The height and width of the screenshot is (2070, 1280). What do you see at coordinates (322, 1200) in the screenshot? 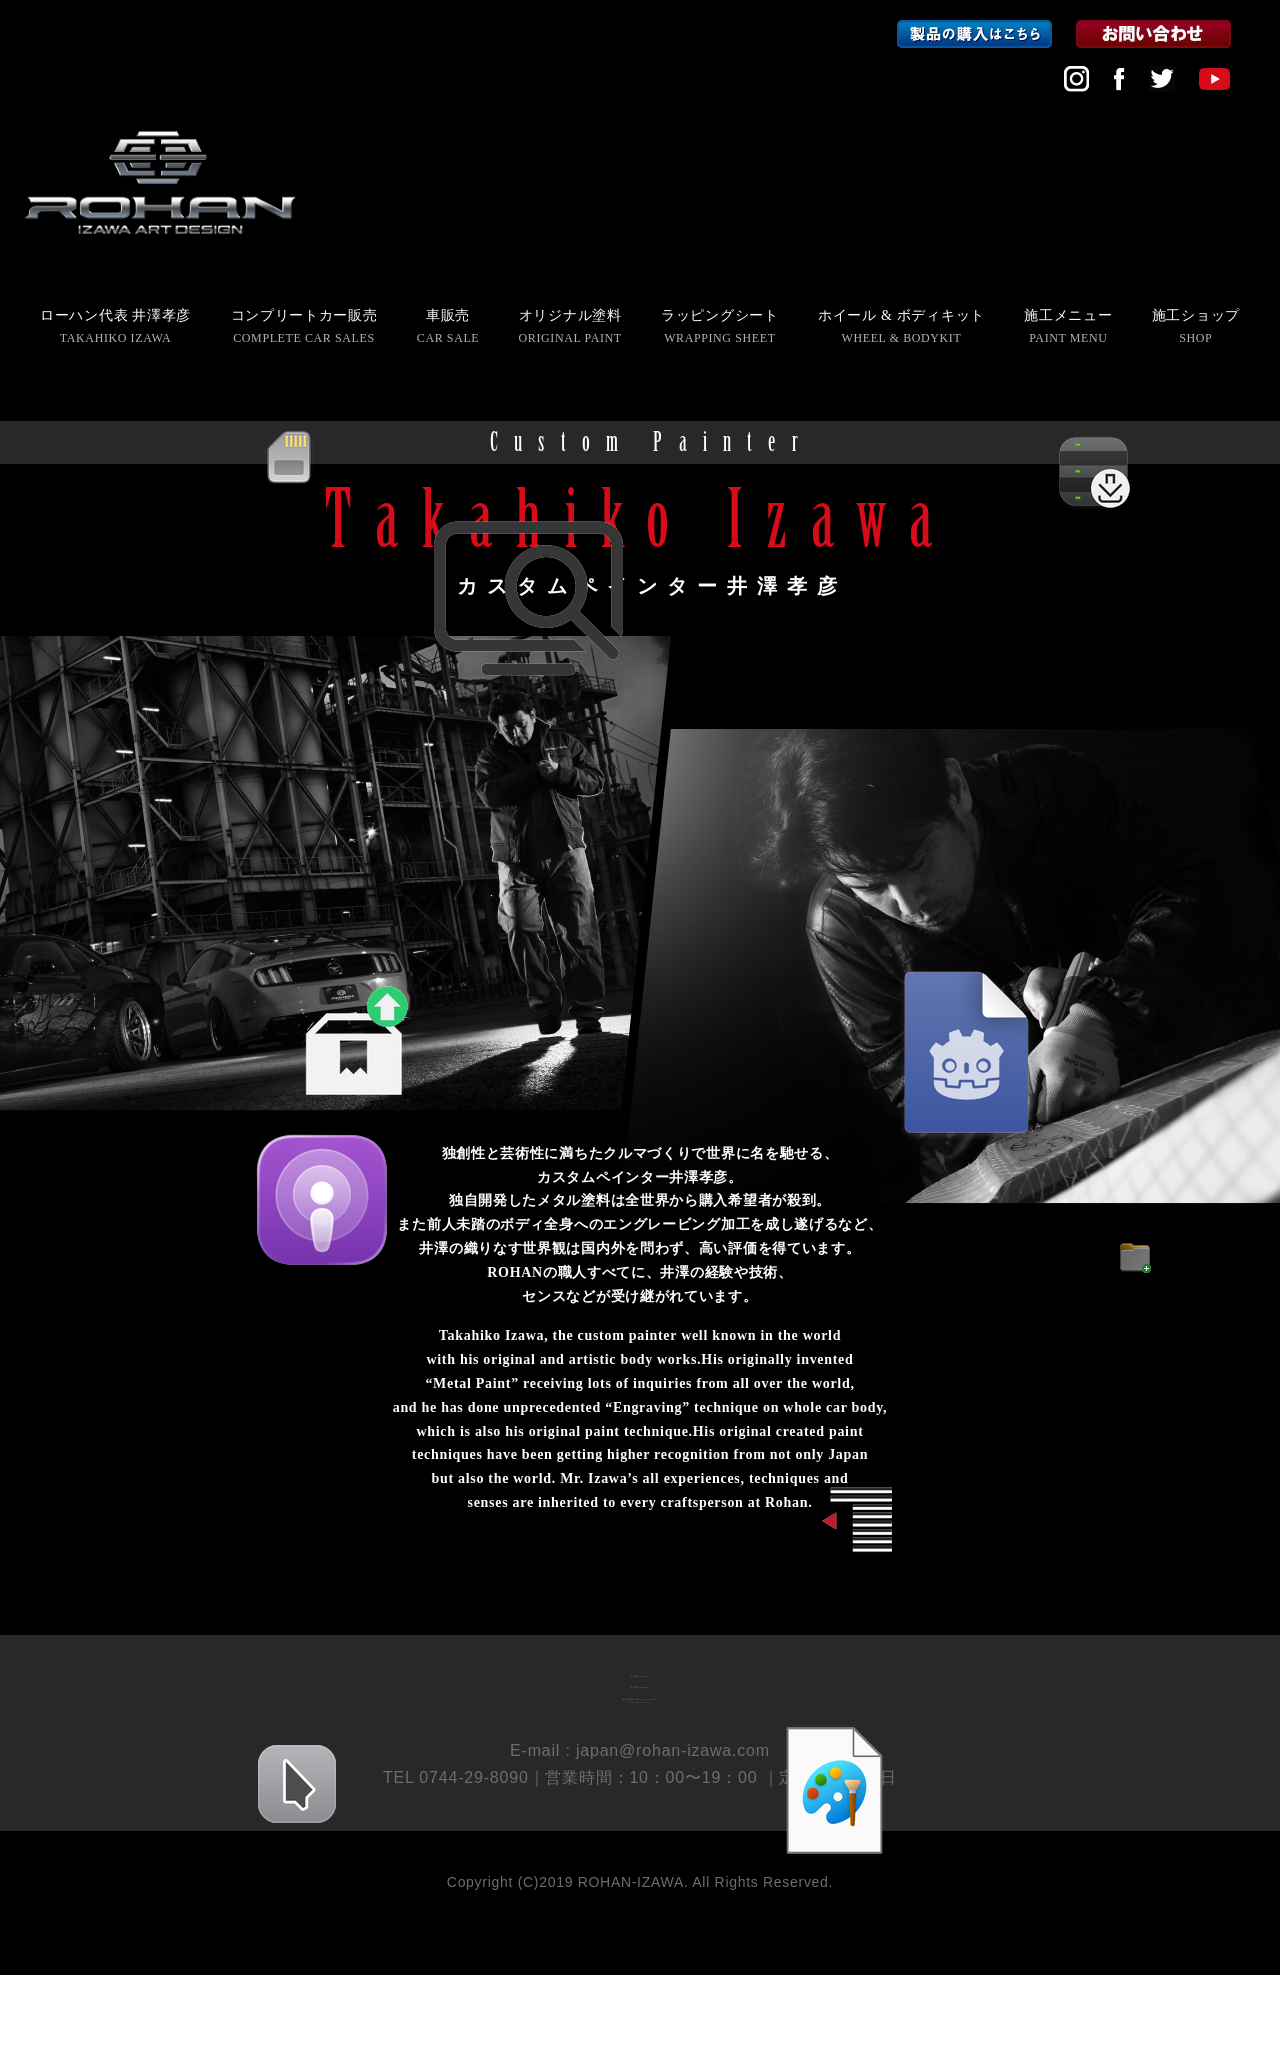
I see `open the podcasts app` at bounding box center [322, 1200].